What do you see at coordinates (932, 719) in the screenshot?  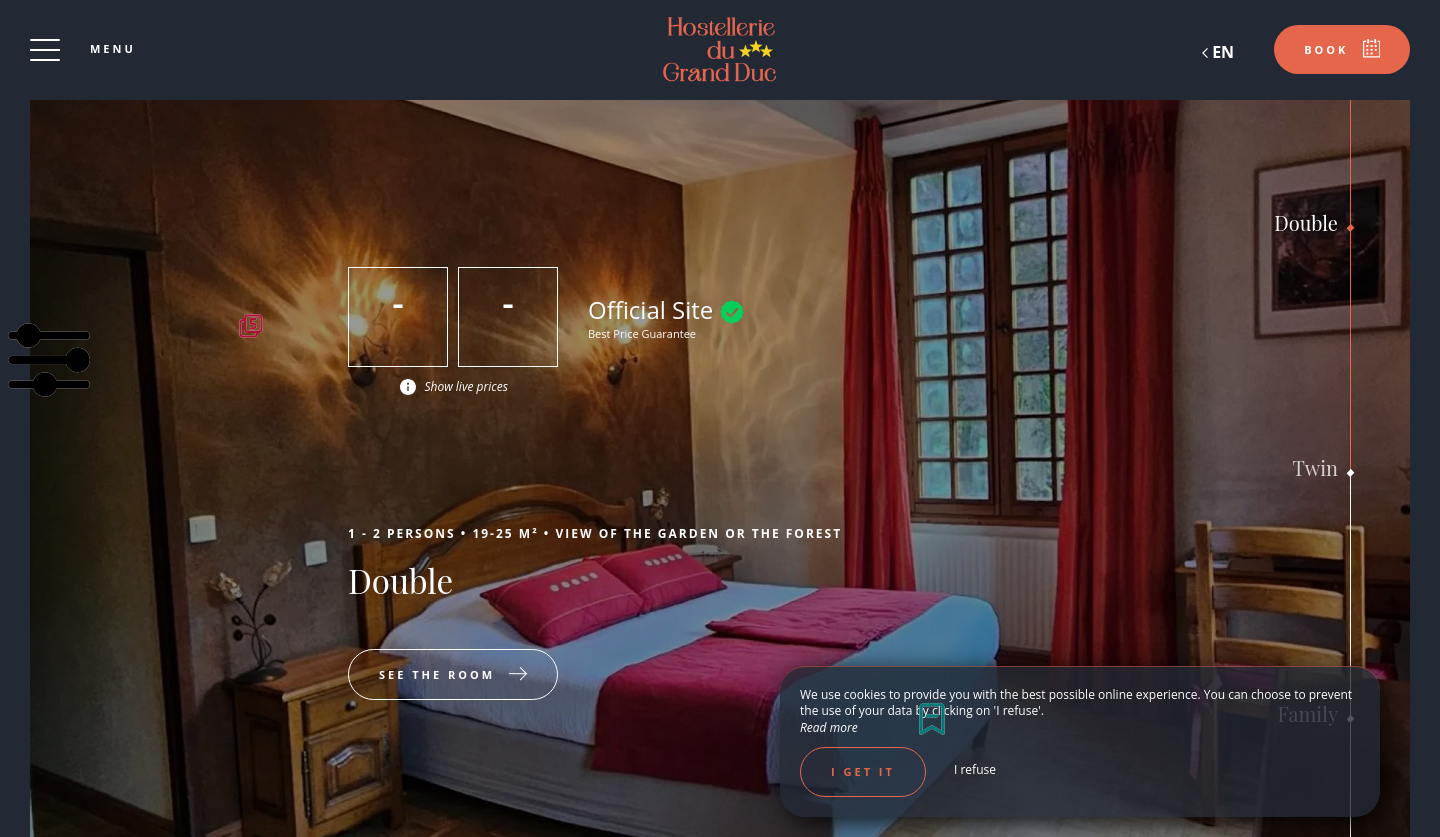 I see `remove from saved bookmarks` at bounding box center [932, 719].